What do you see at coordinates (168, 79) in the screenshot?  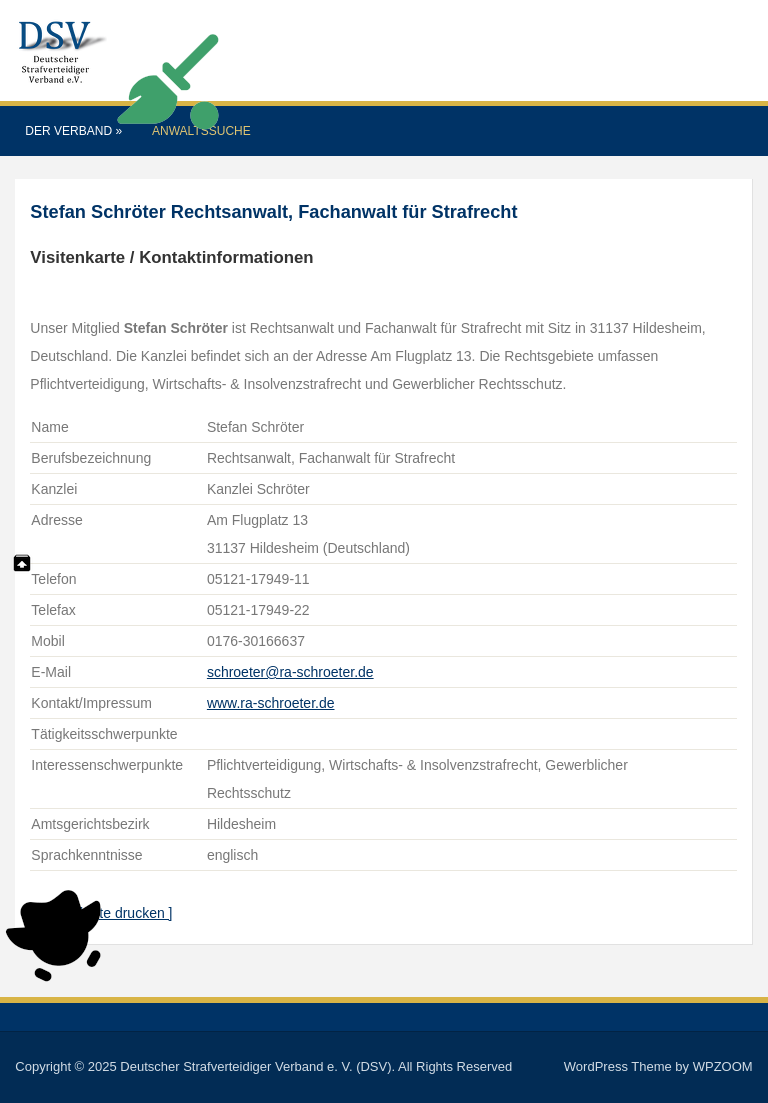 I see `quidditch or broomstick sports game mode` at bounding box center [168, 79].